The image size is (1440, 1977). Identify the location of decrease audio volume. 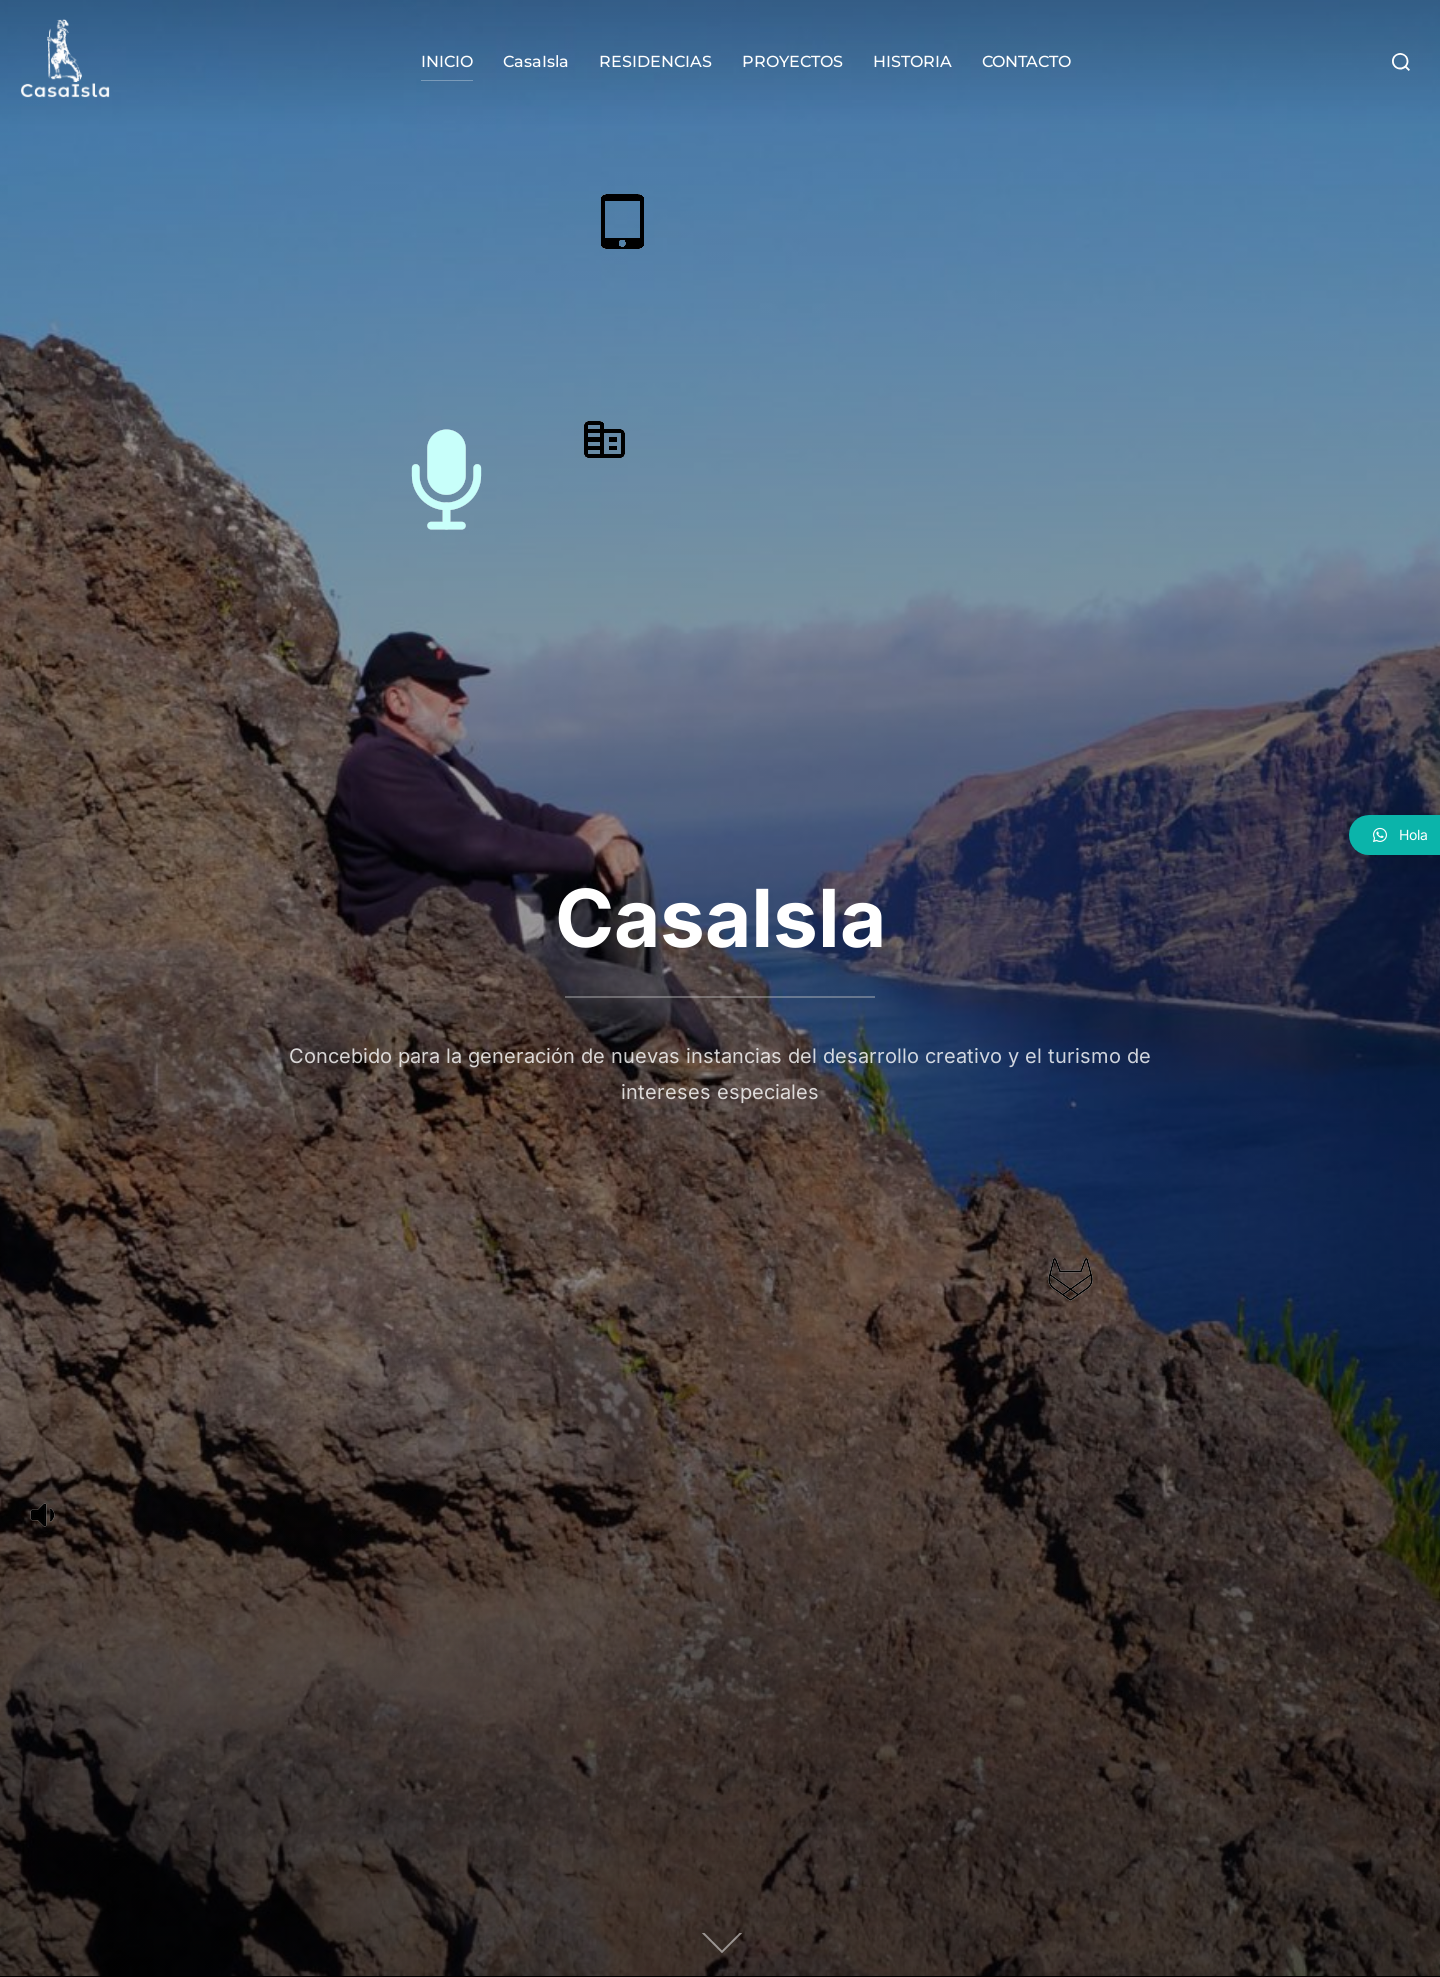
(43, 1515).